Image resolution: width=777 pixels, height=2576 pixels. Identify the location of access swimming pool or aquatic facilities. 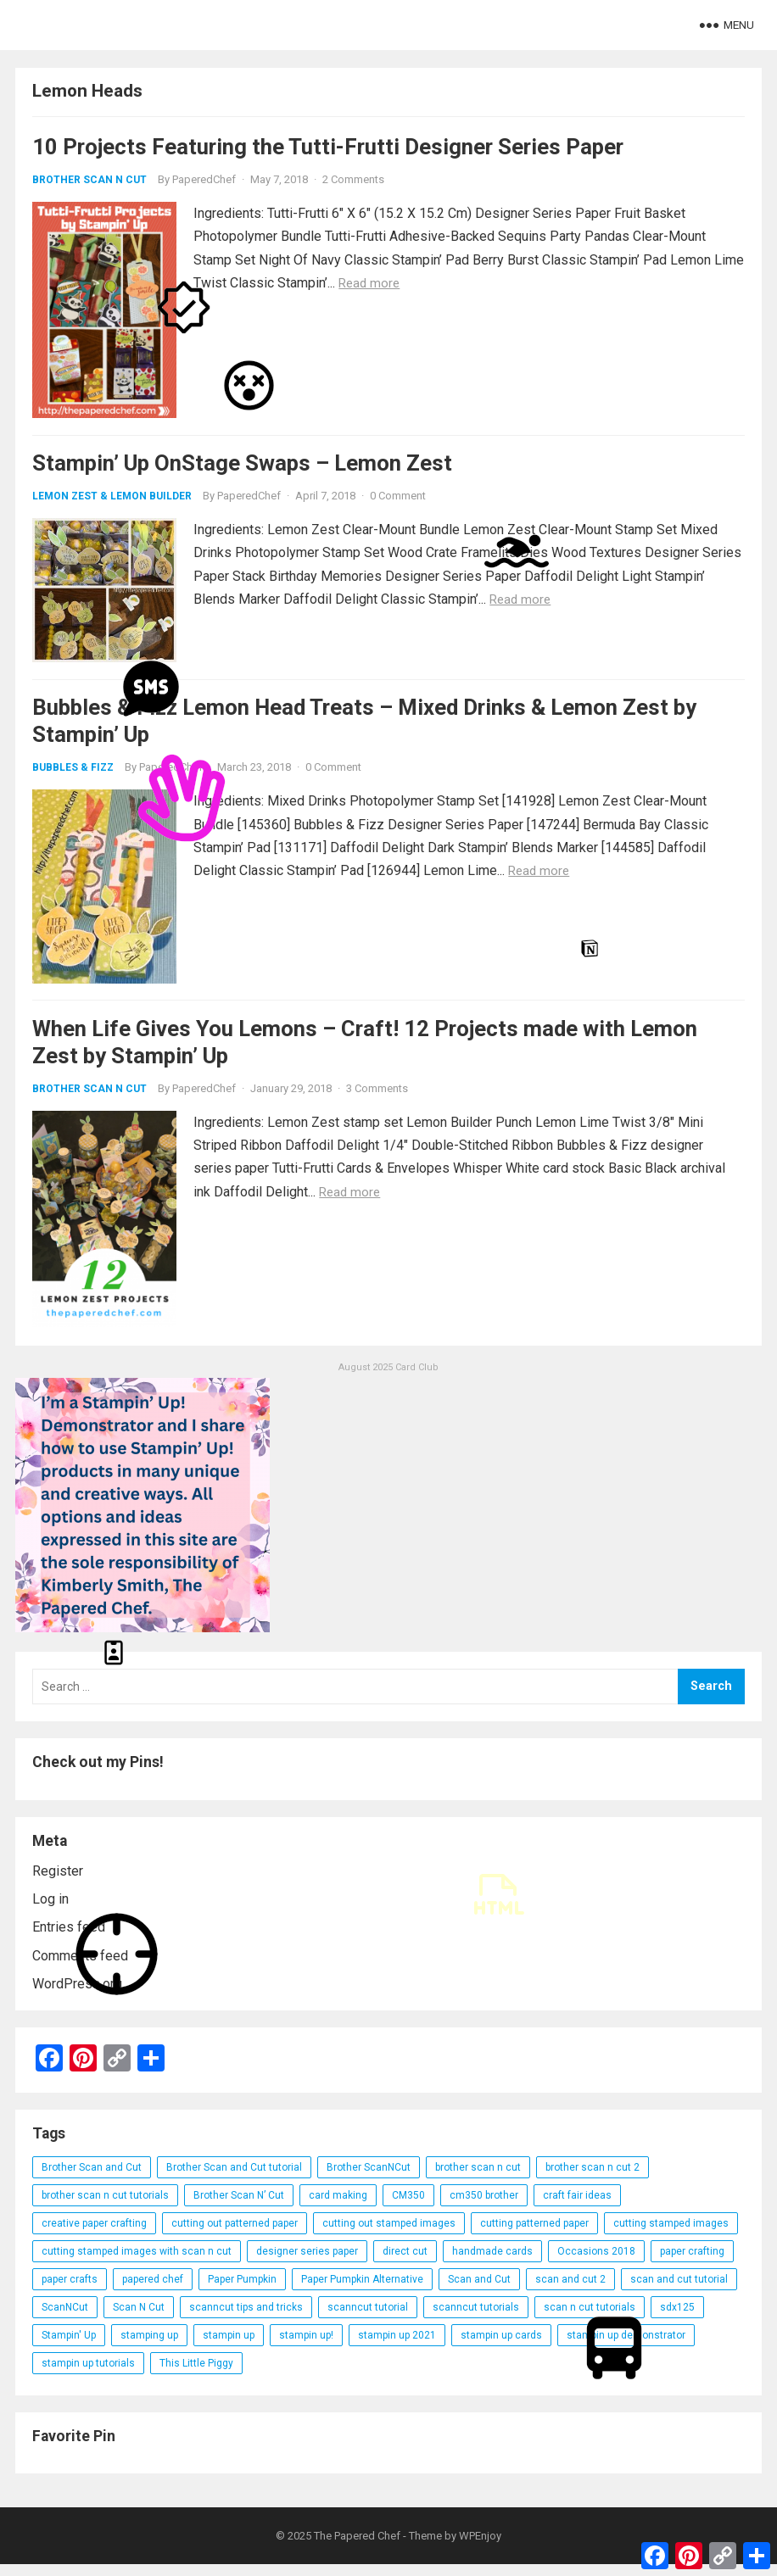
(517, 551).